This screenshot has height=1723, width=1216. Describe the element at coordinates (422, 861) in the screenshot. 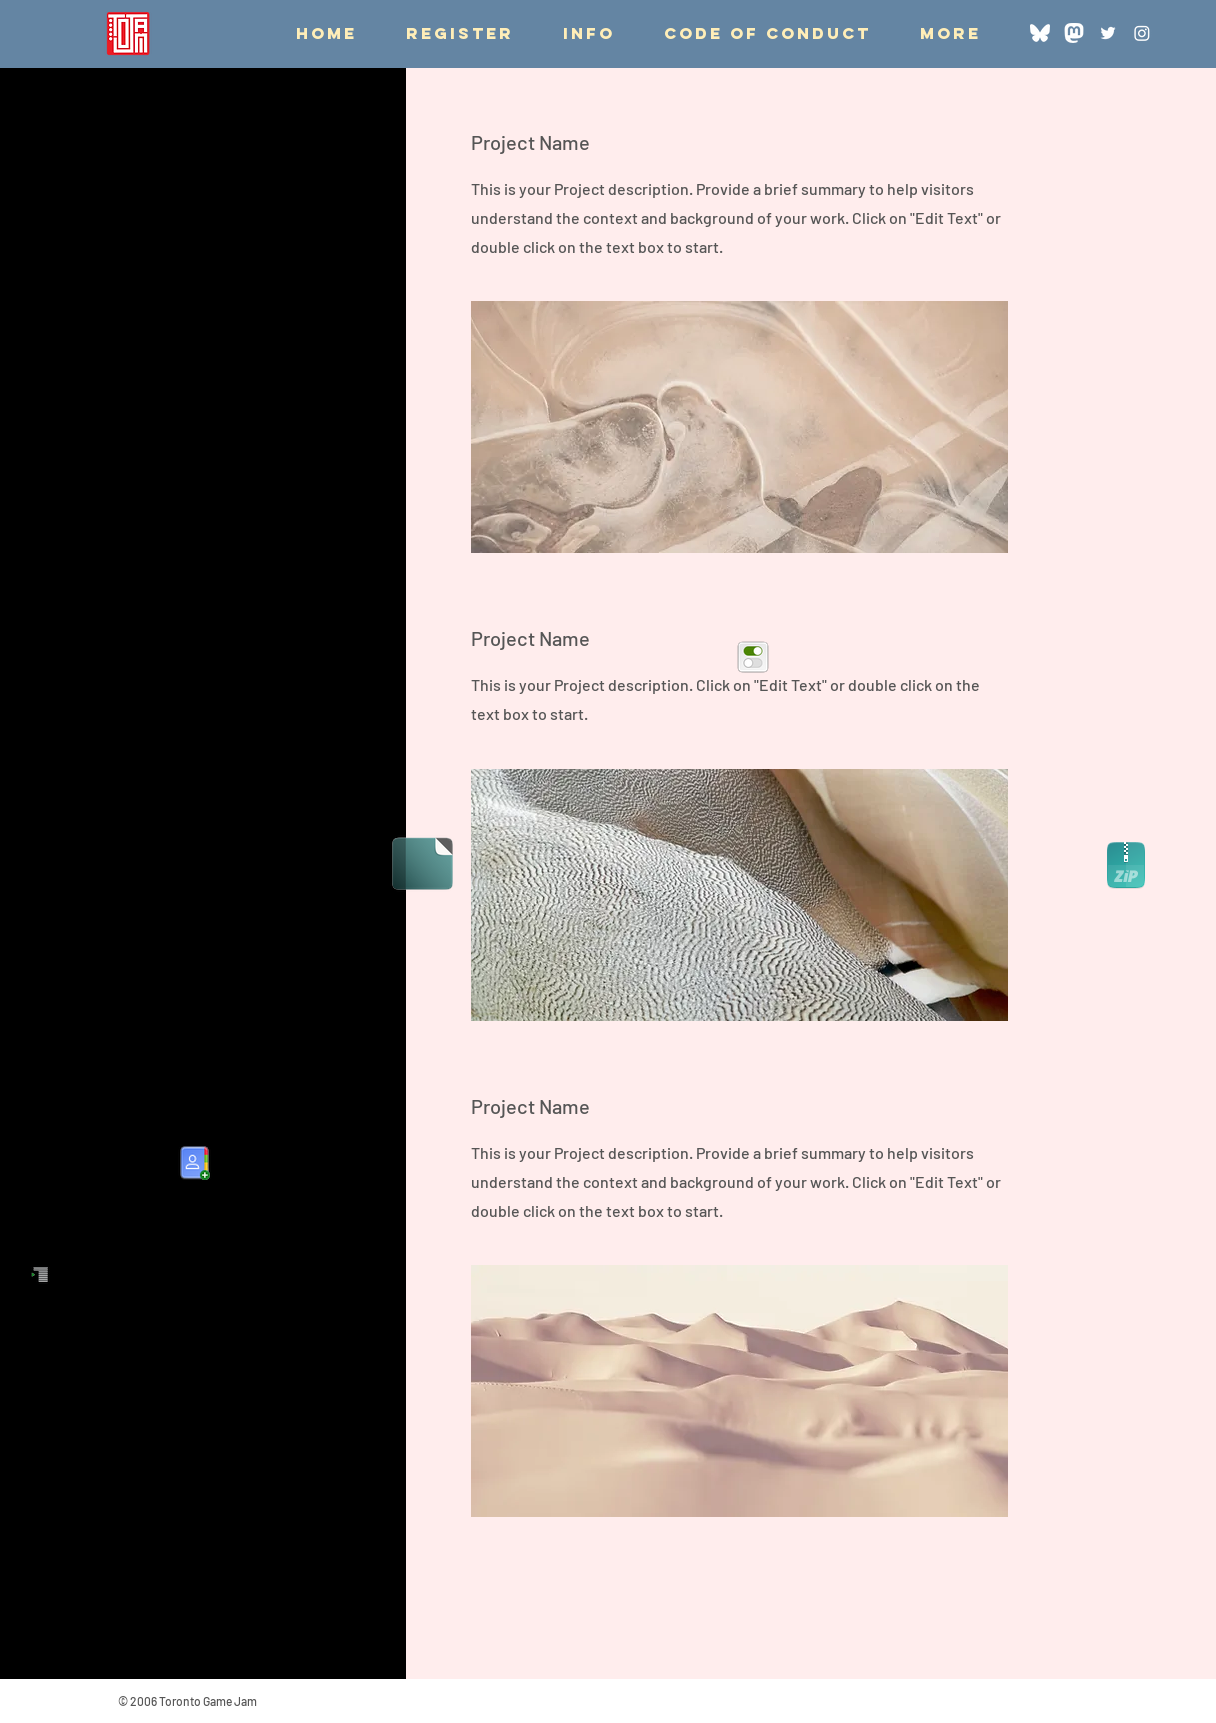

I see `change desktop wallpaper settings` at that location.